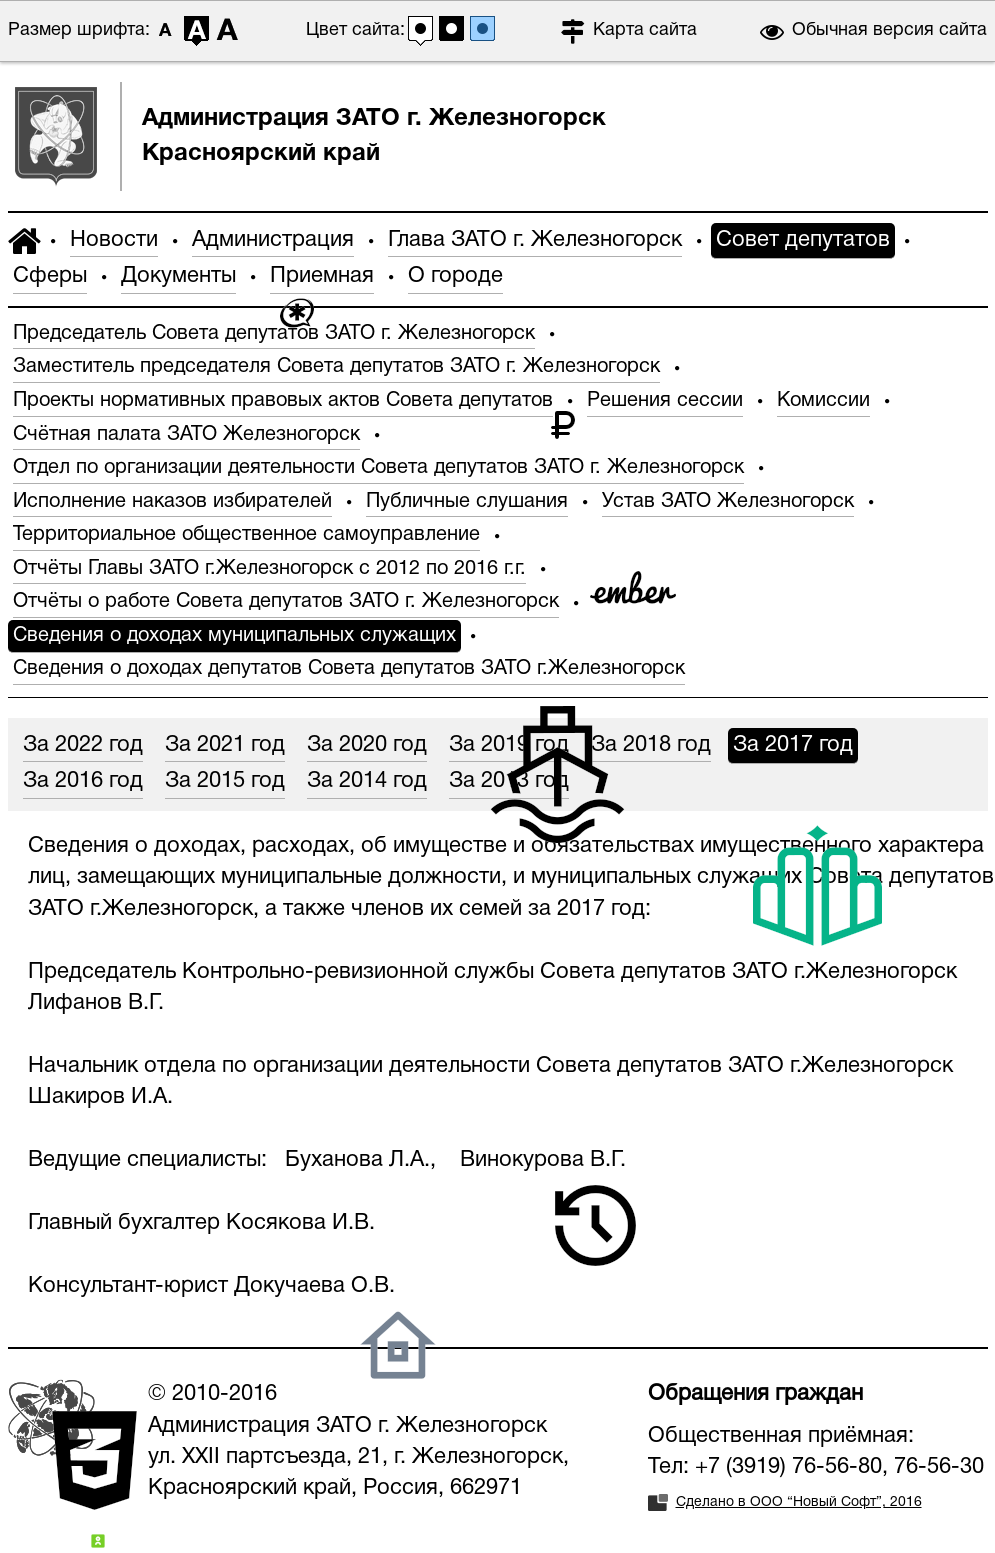  I want to click on view your account profile, so click(98, 1541).